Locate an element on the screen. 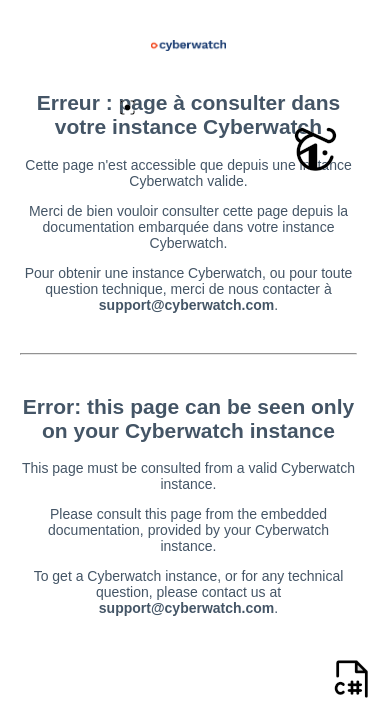 The height and width of the screenshot is (720, 377). open the New York Times app is located at coordinates (315, 148).